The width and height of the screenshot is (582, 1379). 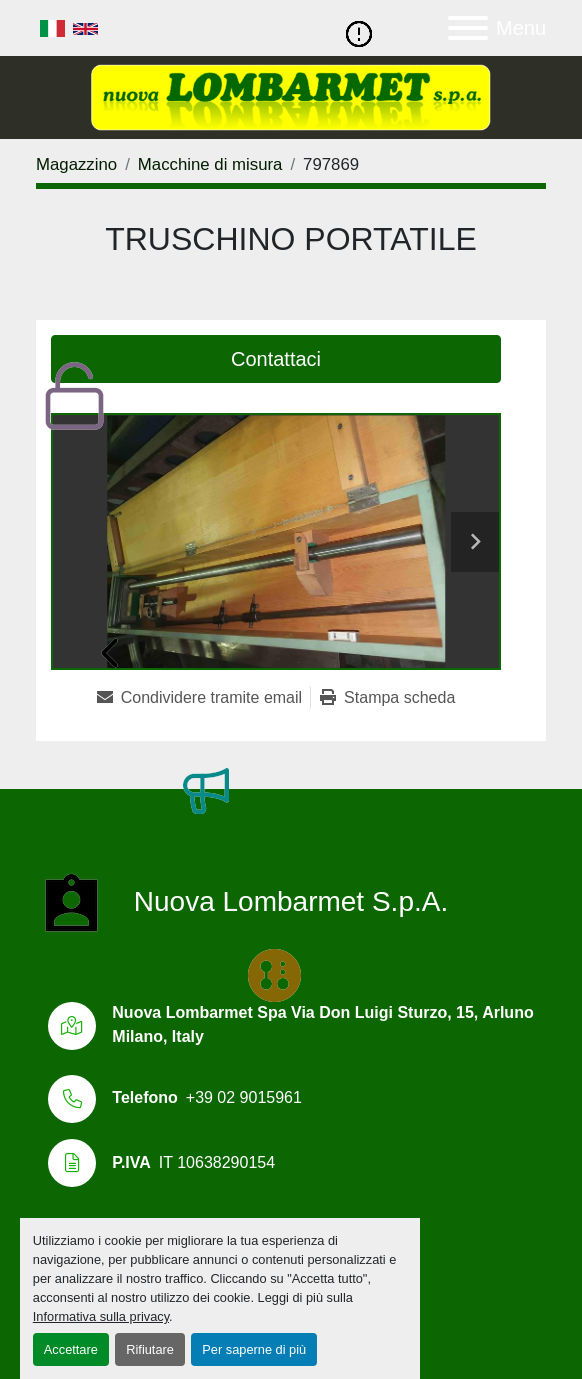 I want to click on indicates a draft pull request in your activity feed, so click(x=274, y=975).